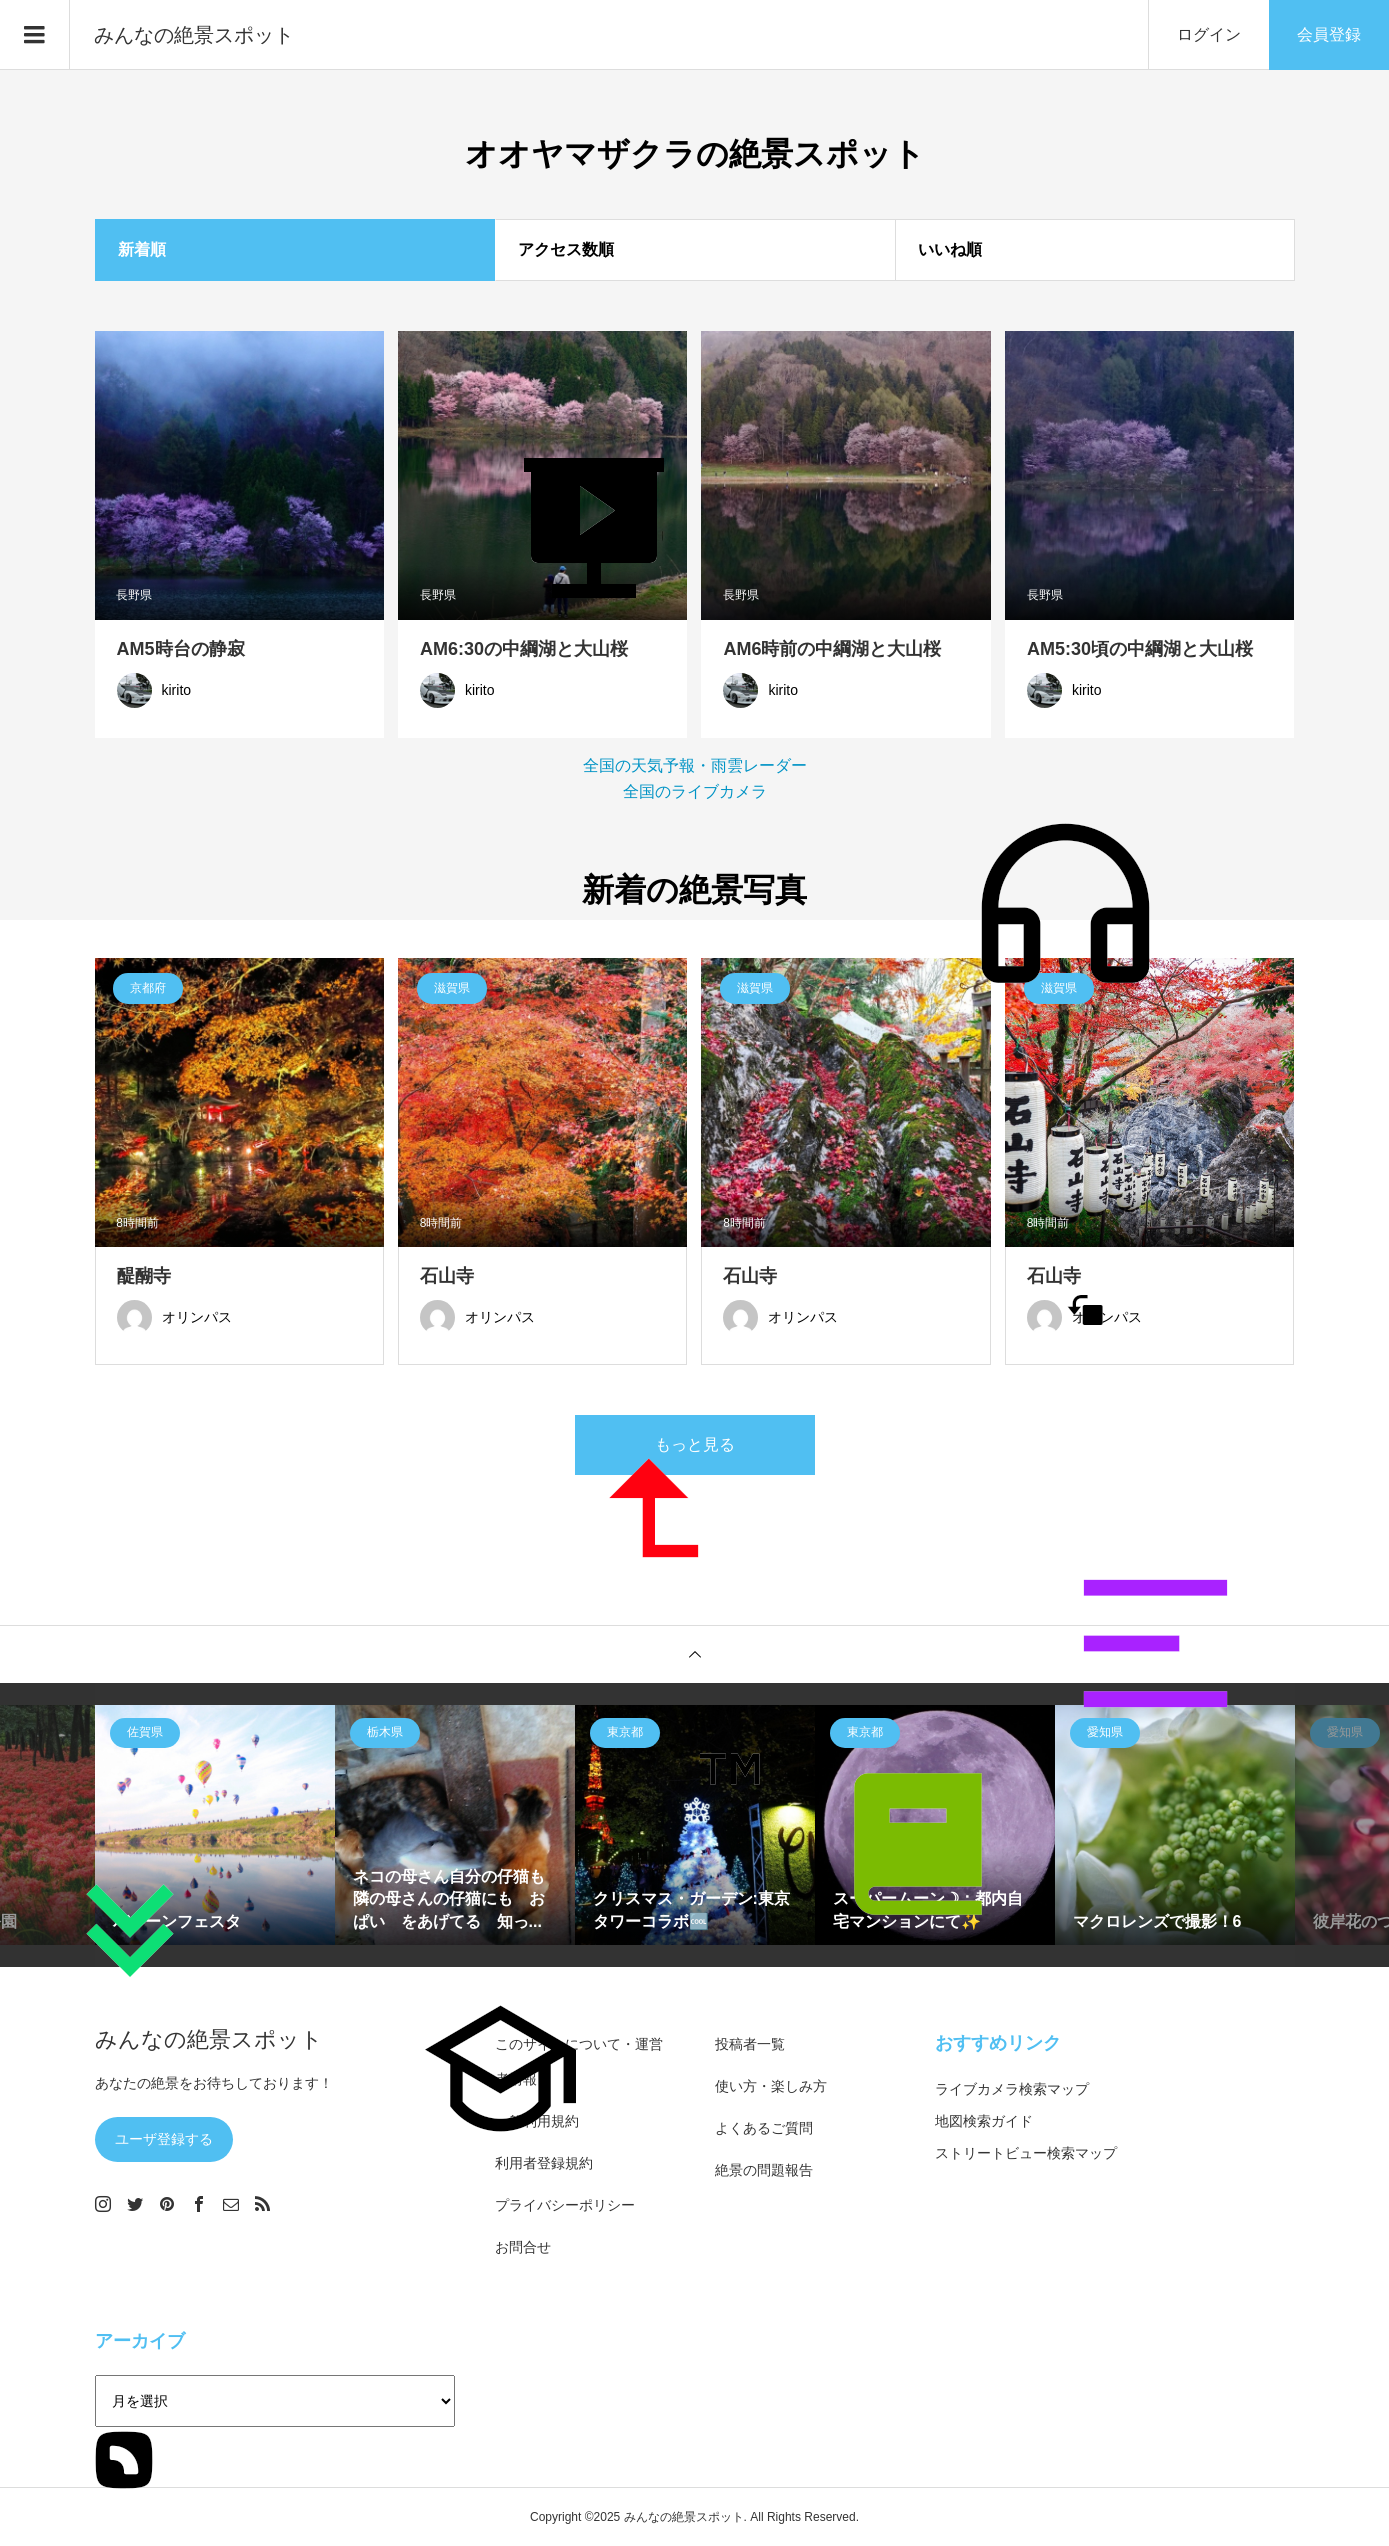 The height and width of the screenshot is (2546, 1389). What do you see at coordinates (500, 2068) in the screenshot?
I see `access education or learning section` at bounding box center [500, 2068].